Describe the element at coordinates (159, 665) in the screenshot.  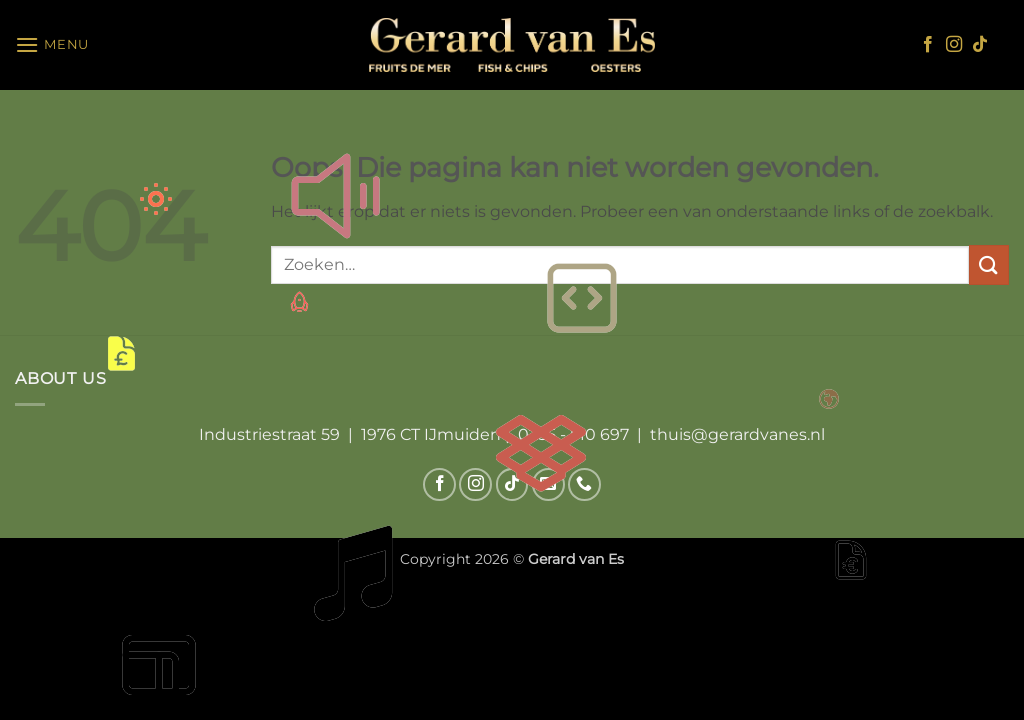
I see `adjust aspect ratio settings` at that location.